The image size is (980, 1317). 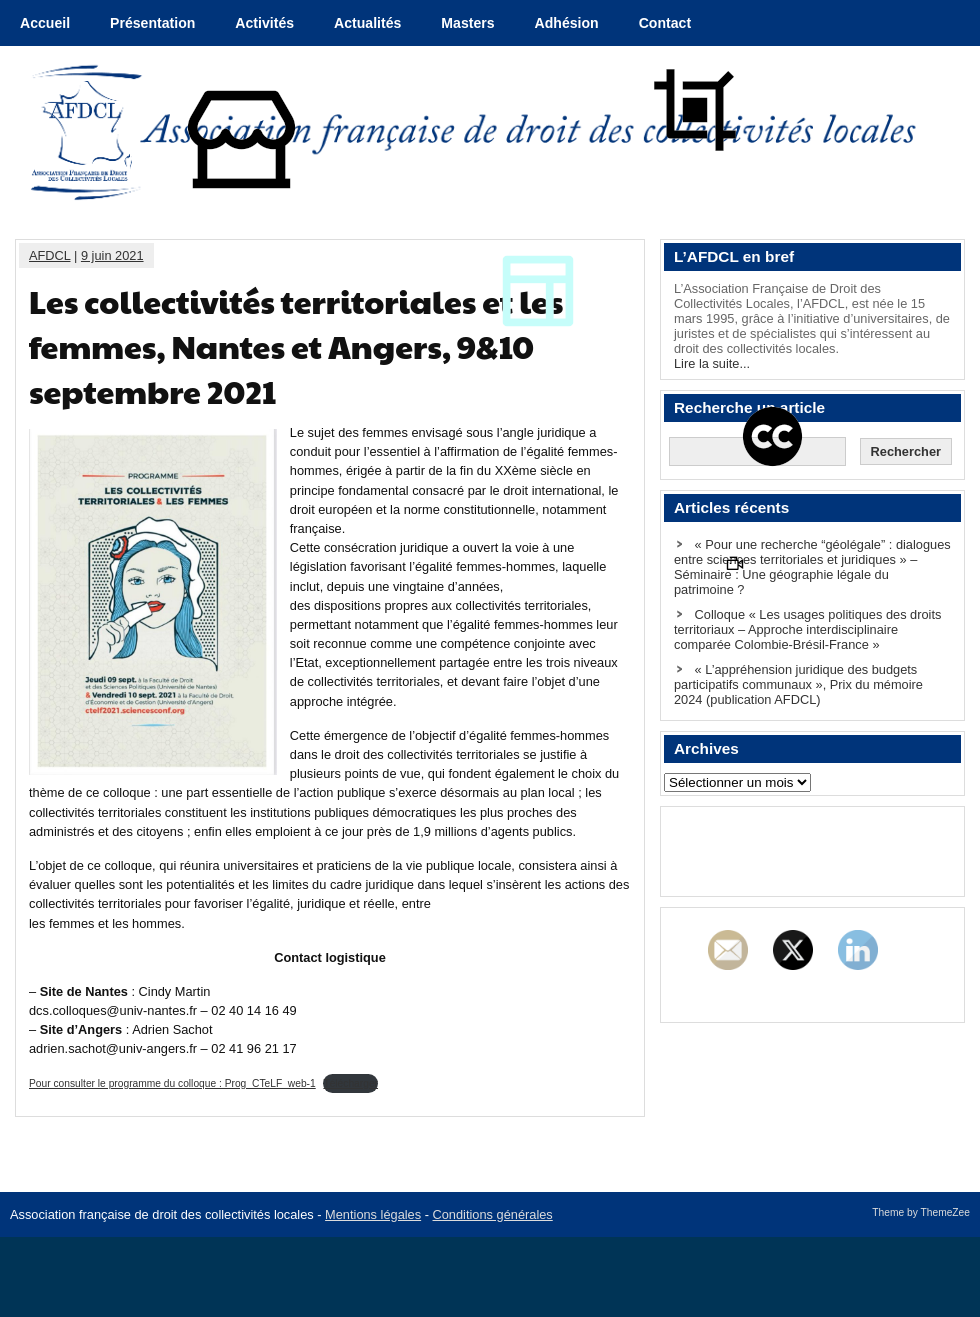 I want to click on start recording a video, so click(x=735, y=564).